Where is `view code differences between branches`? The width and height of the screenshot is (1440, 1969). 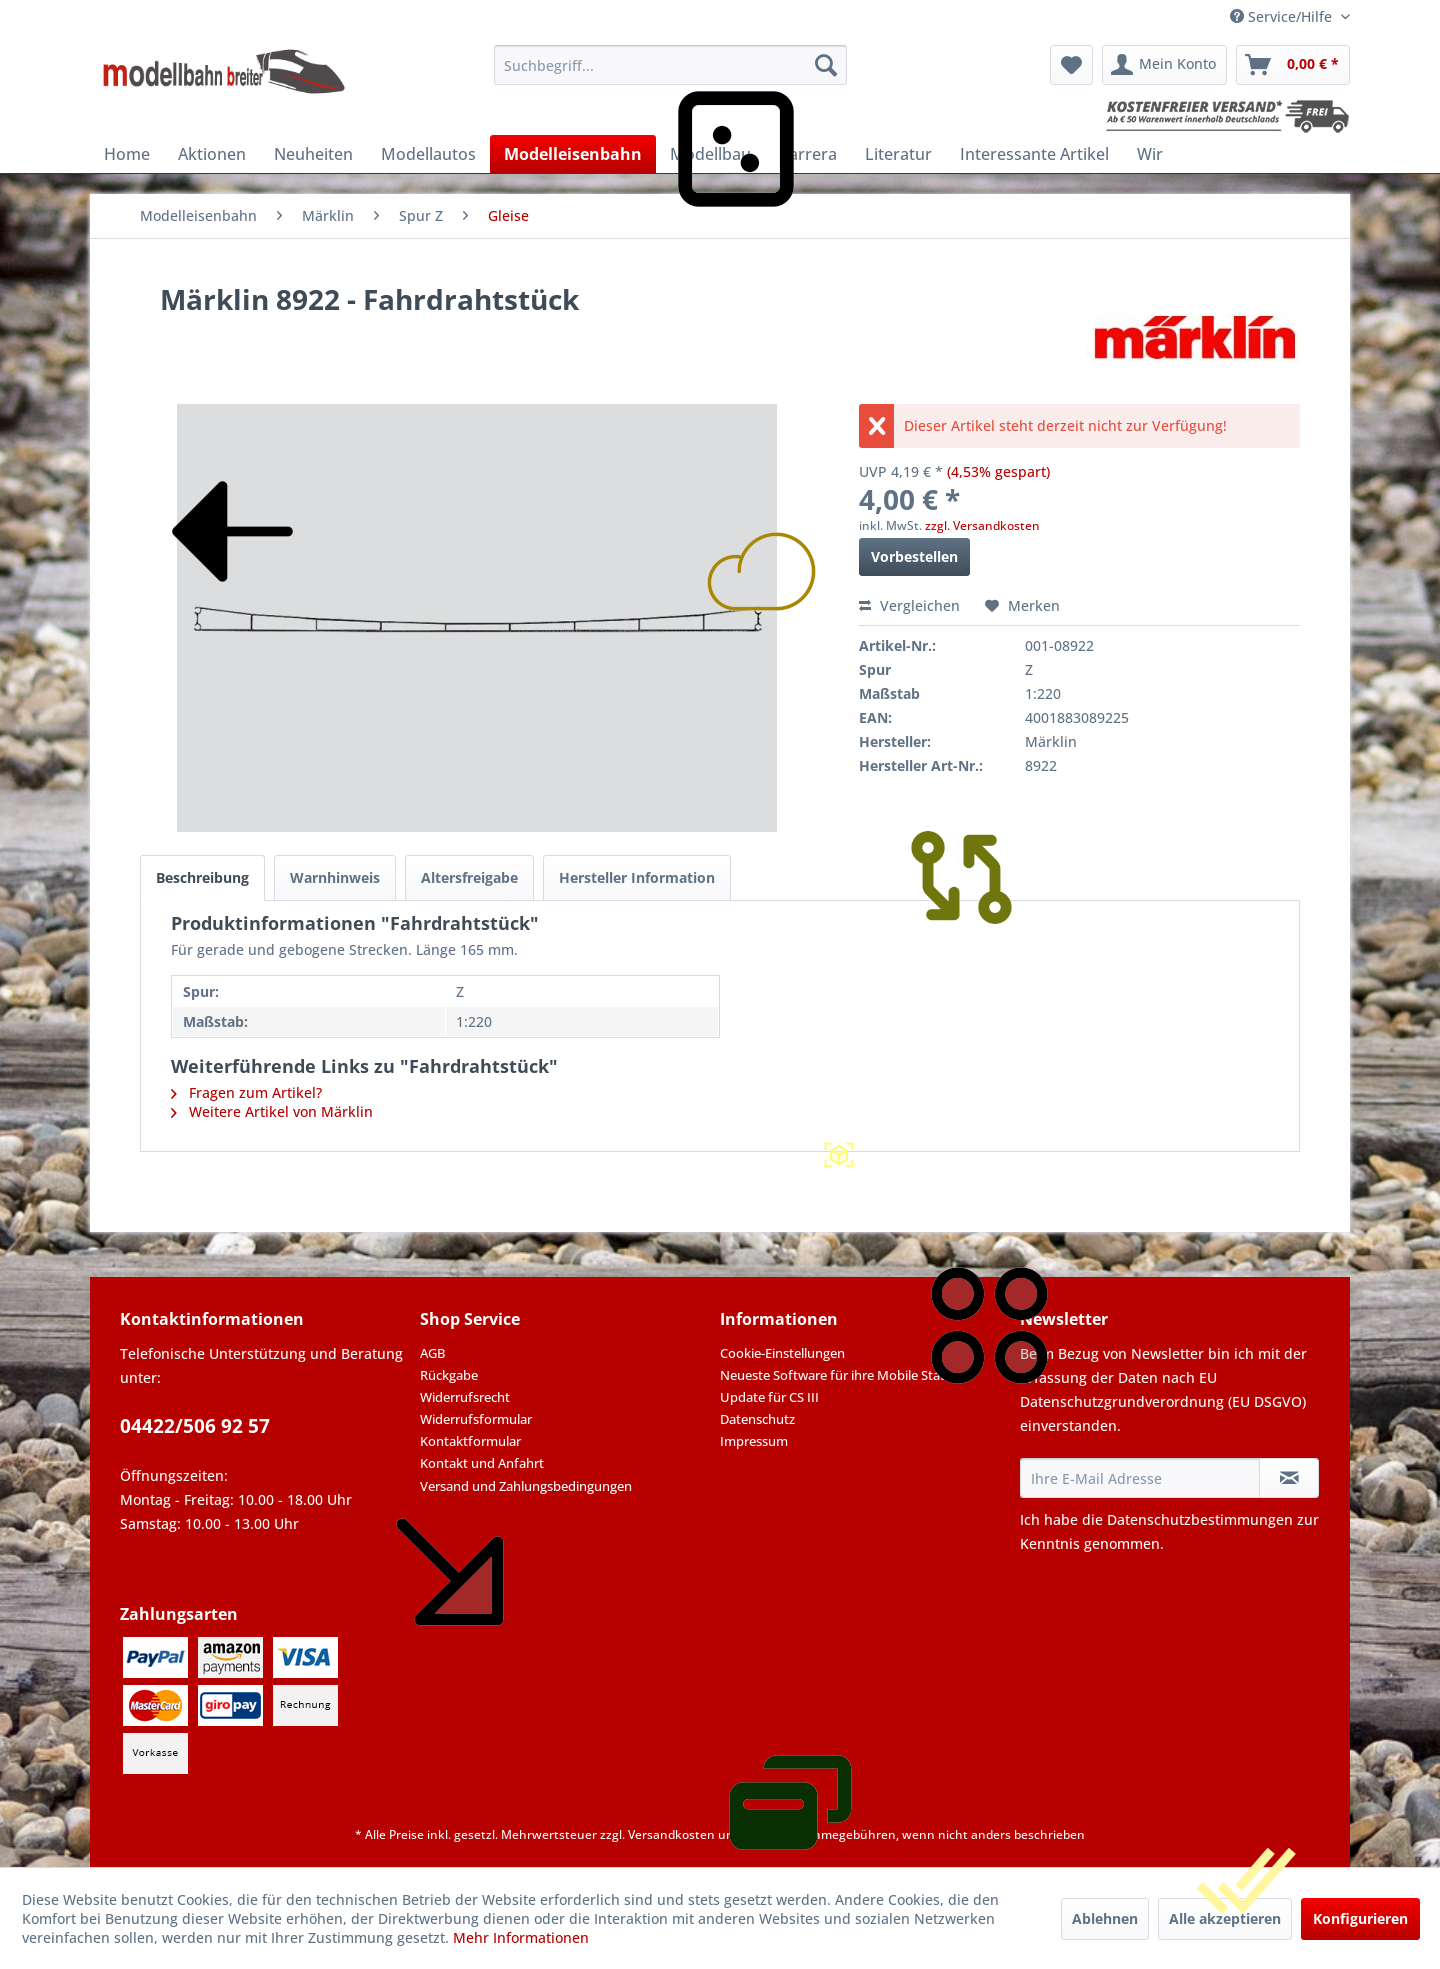 view code differences between branches is located at coordinates (961, 877).